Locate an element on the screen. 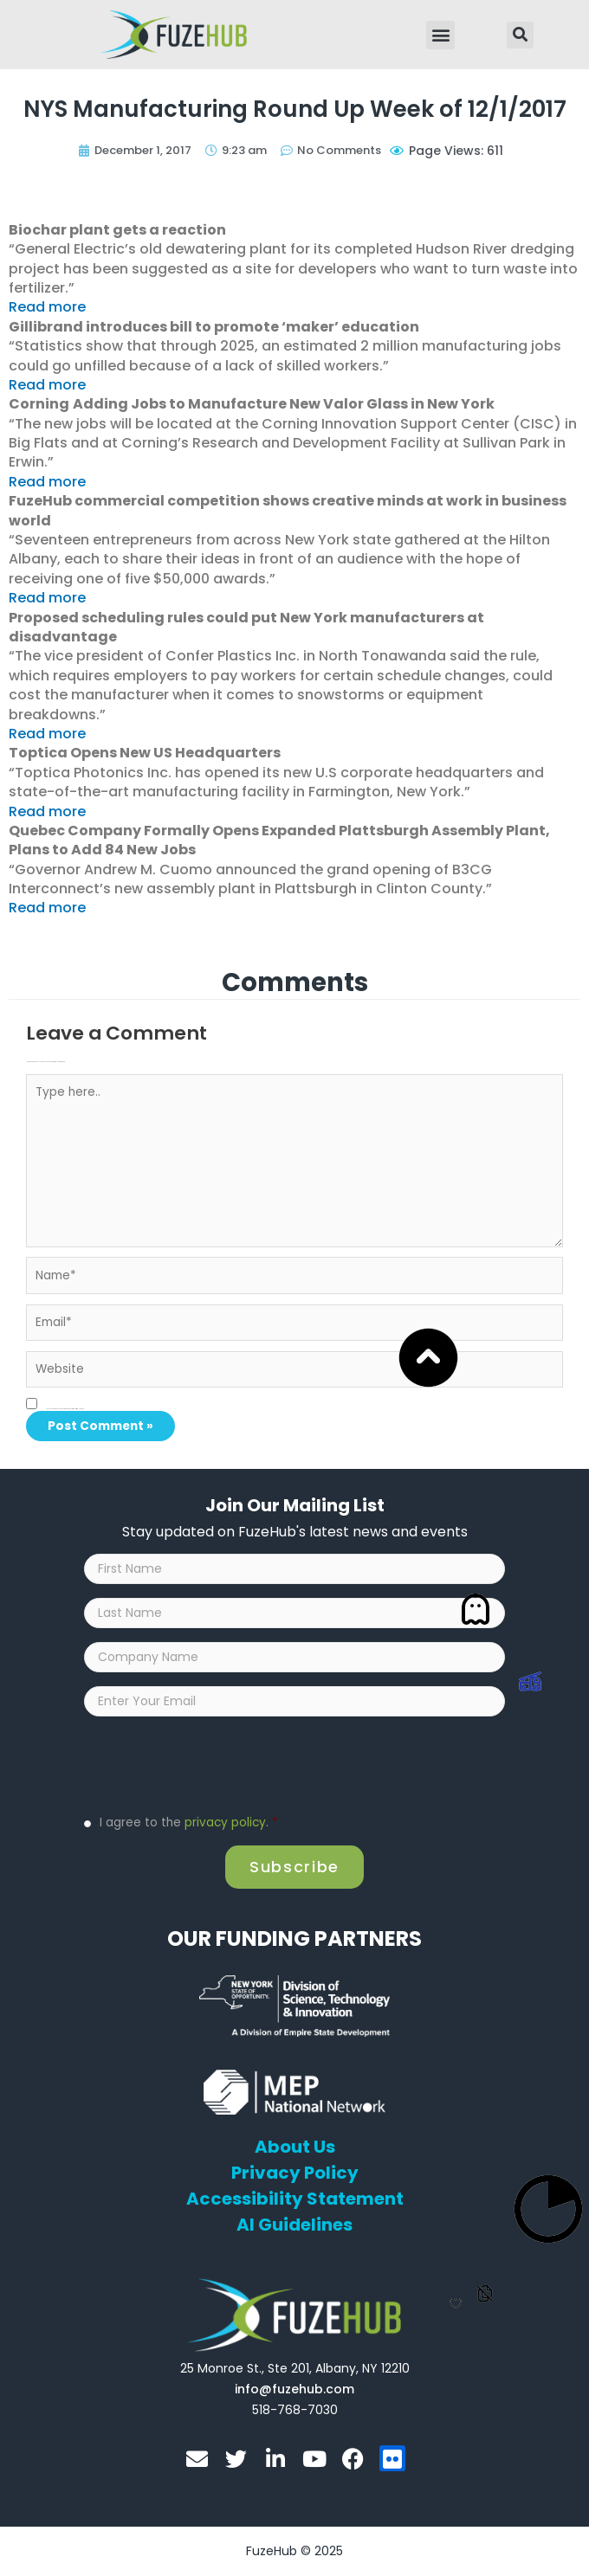 This screenshot has width=589, height=2576. indicates 20% progress or completion is located at coordinates (548, 2209).